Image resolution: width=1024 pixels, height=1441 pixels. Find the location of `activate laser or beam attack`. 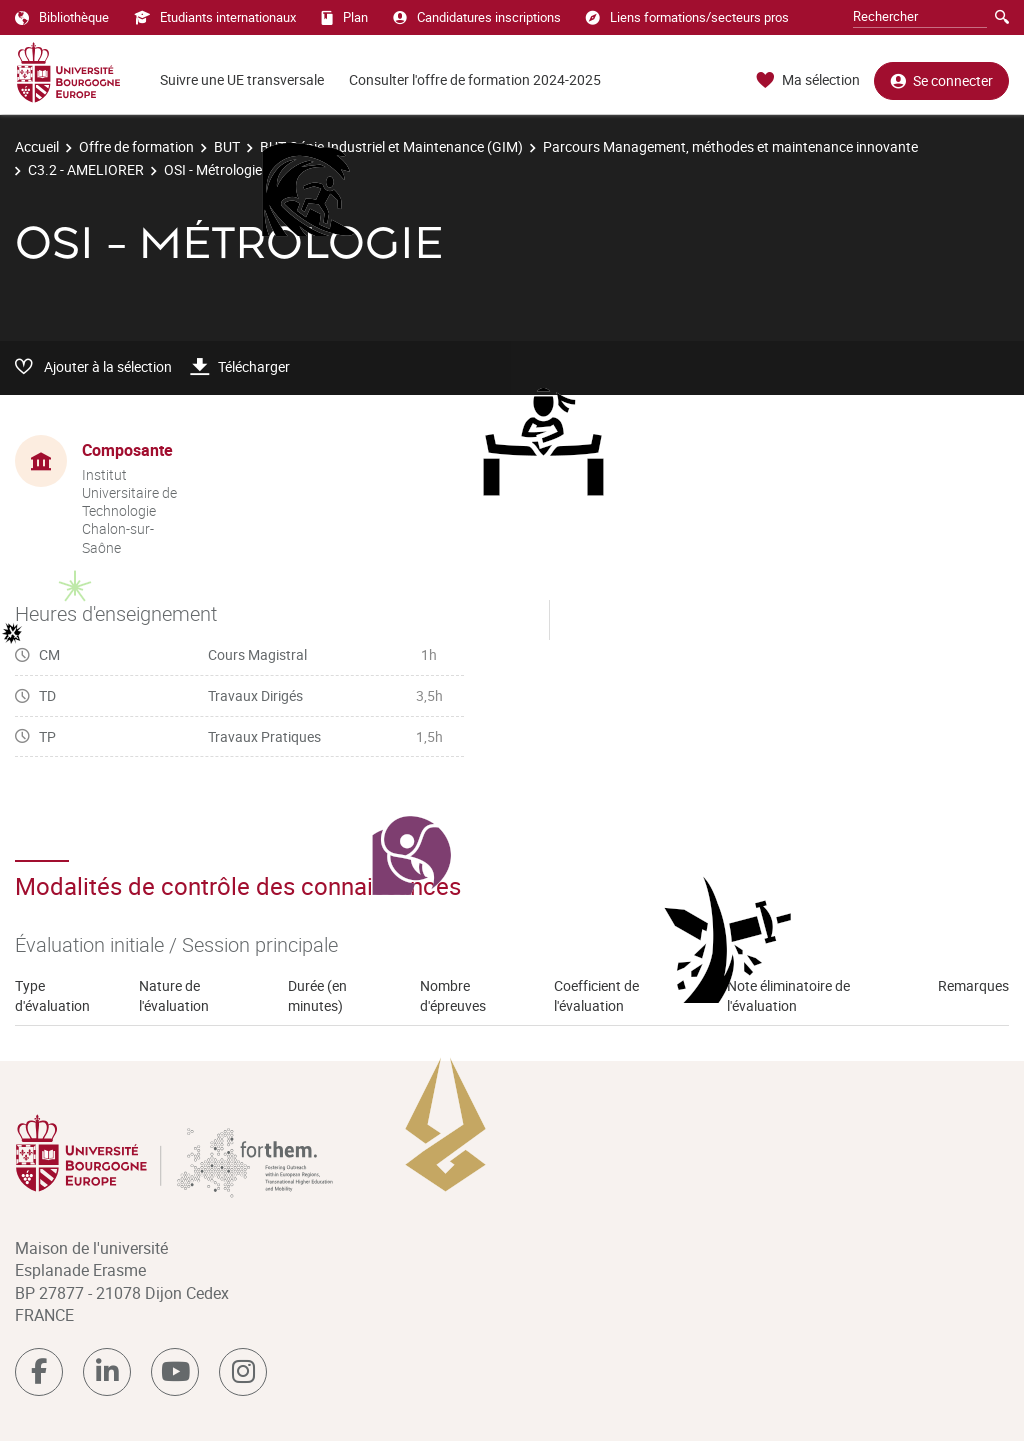

activate laser or beam attack is located at coordinates (75, 586).